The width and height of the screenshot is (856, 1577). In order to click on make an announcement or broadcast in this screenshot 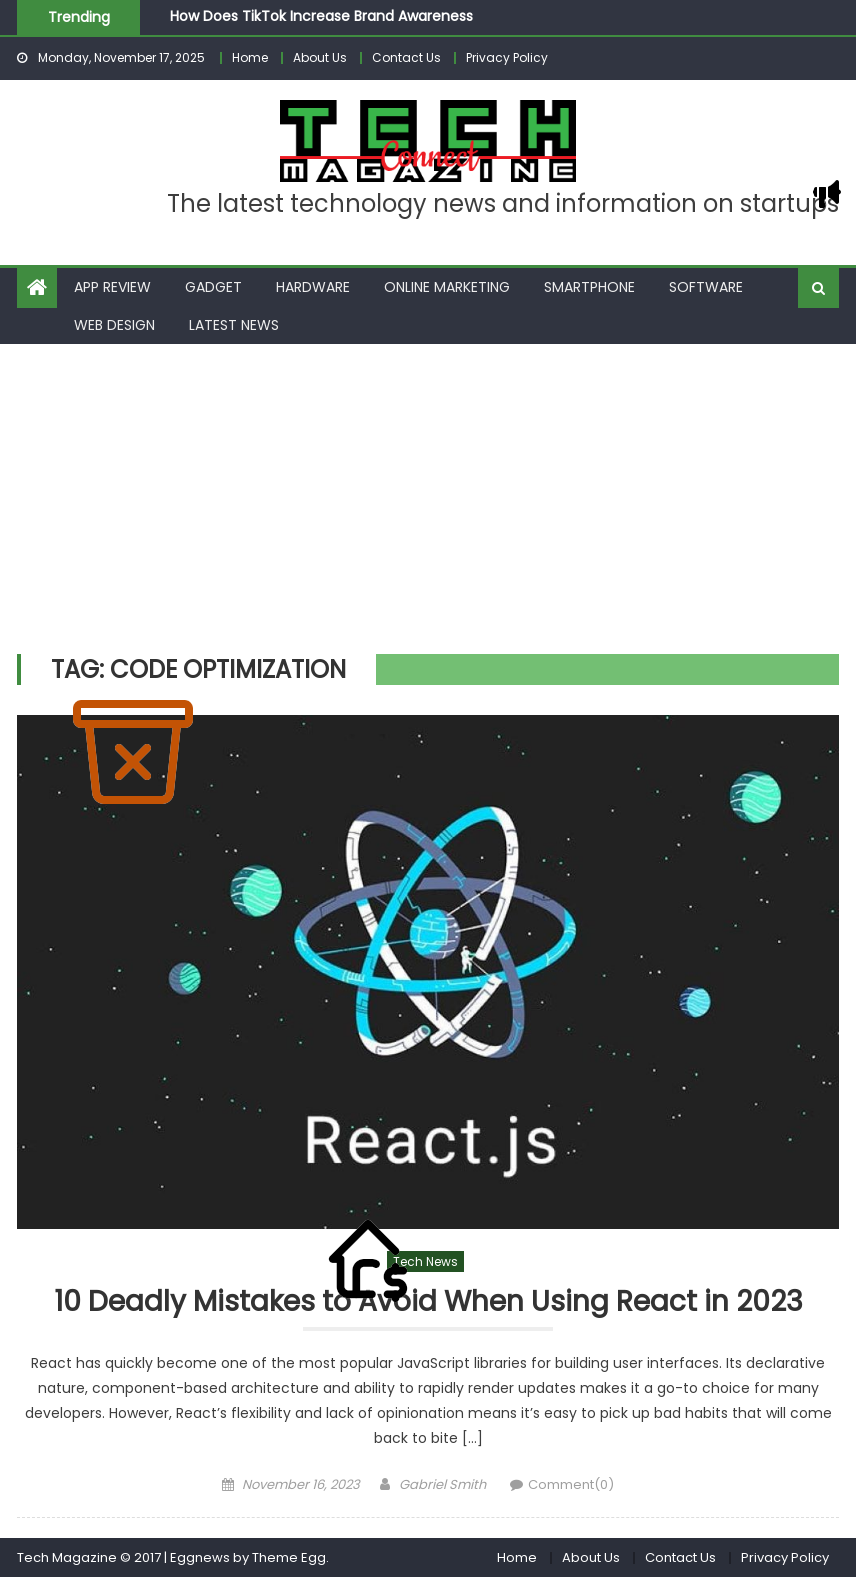, I will do `click(827, 194)`.